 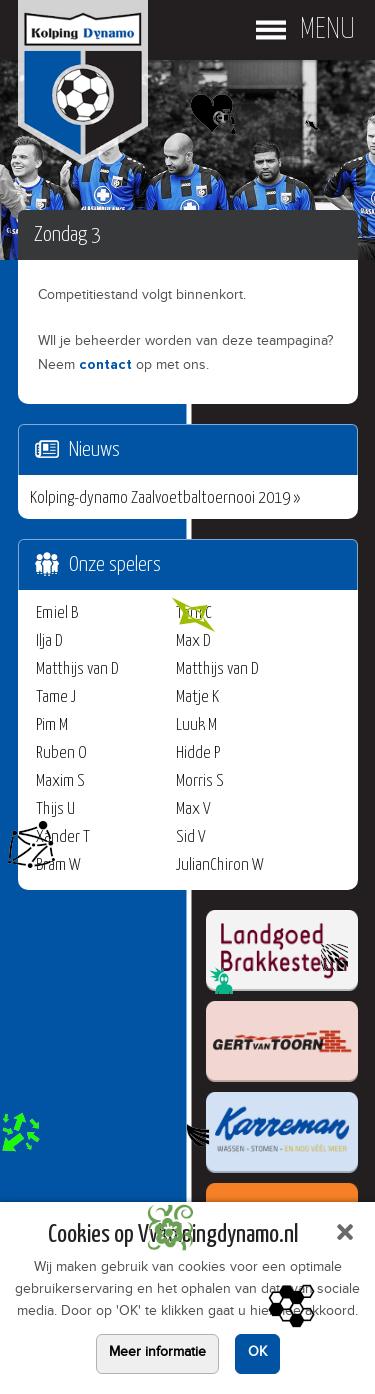 What do you see at coordinates (21, 1132) in the screenshot?
I see `indicates confusion or multiple directions` at bounding box center [21, 1132].